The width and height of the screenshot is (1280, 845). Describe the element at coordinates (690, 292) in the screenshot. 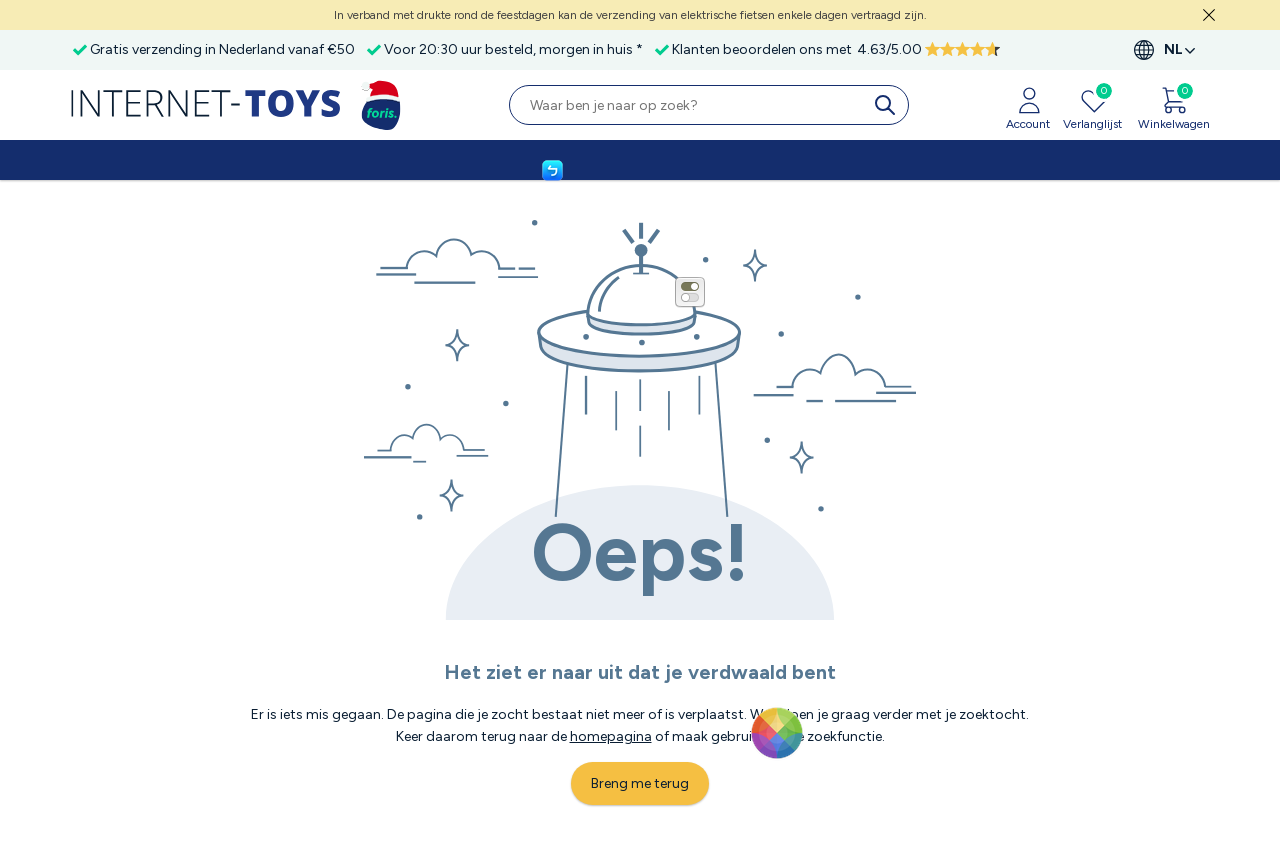

I see `open system settings or preferences` at that location.